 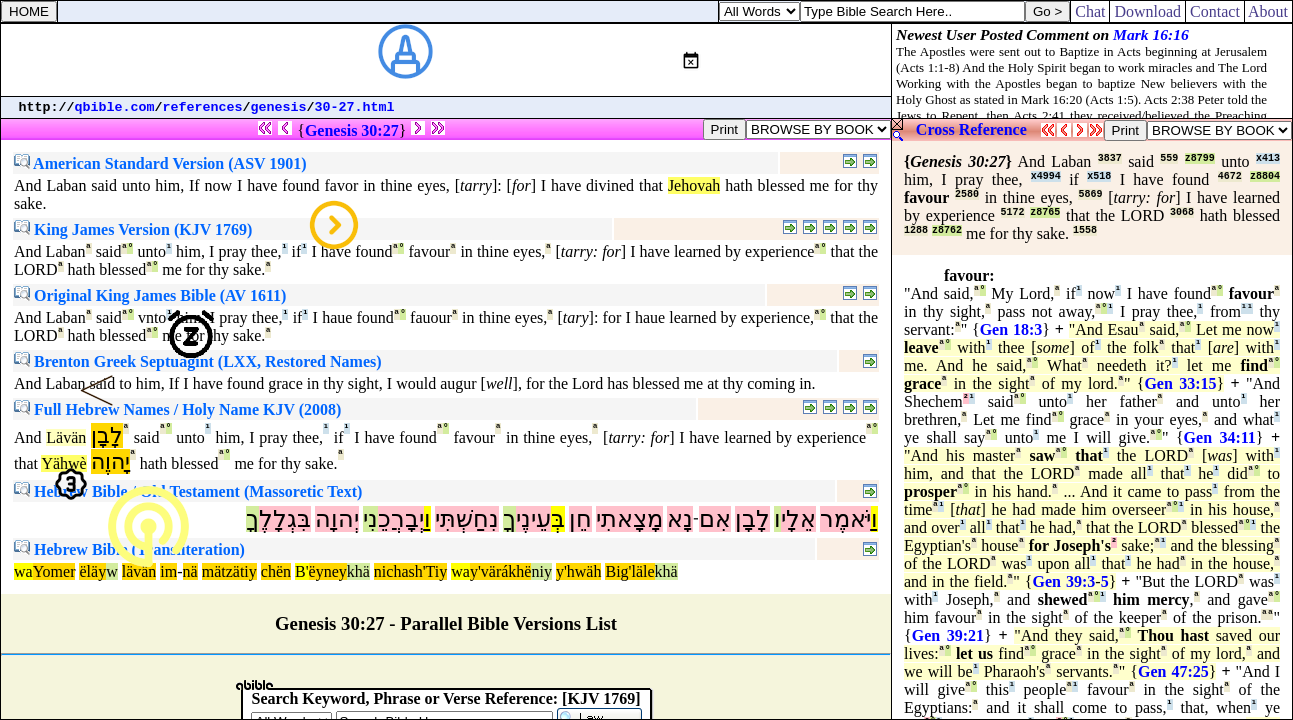 I want to click on a cancelled or unavailable calendar event, so click(x=691, y=61).